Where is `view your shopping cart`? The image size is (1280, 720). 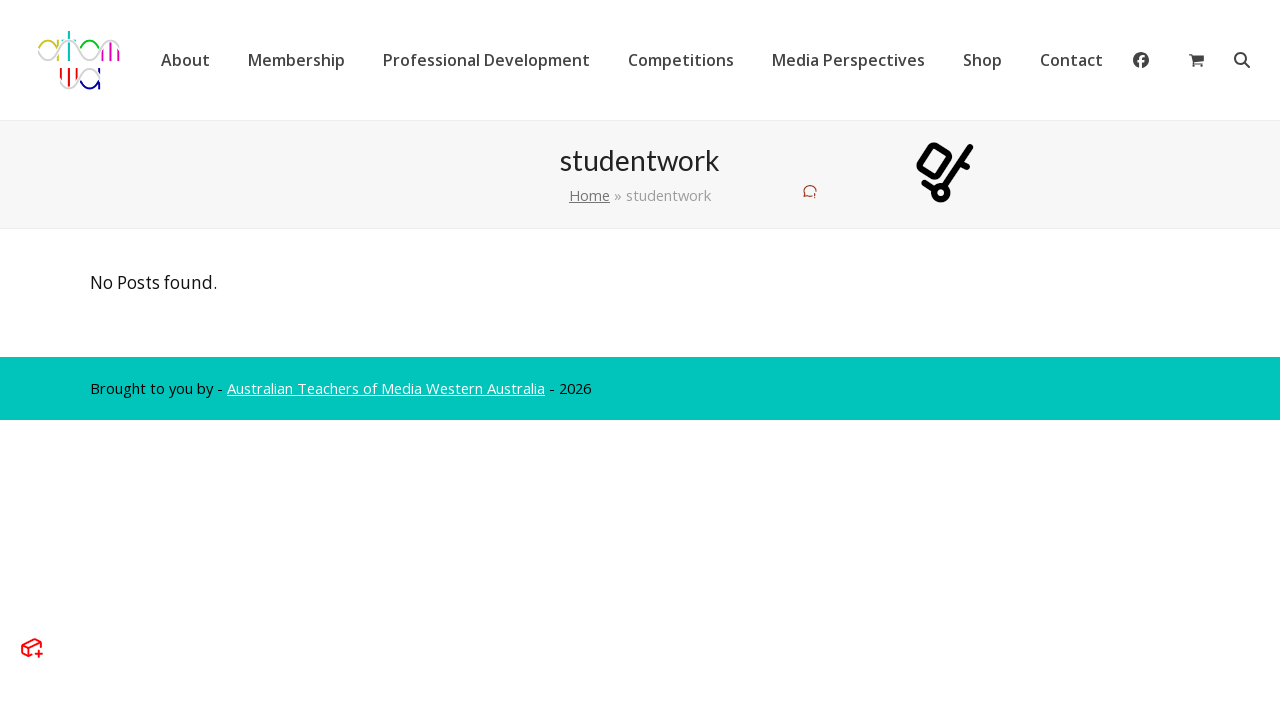 view your shopping cart is located at coordinates (944, 170).